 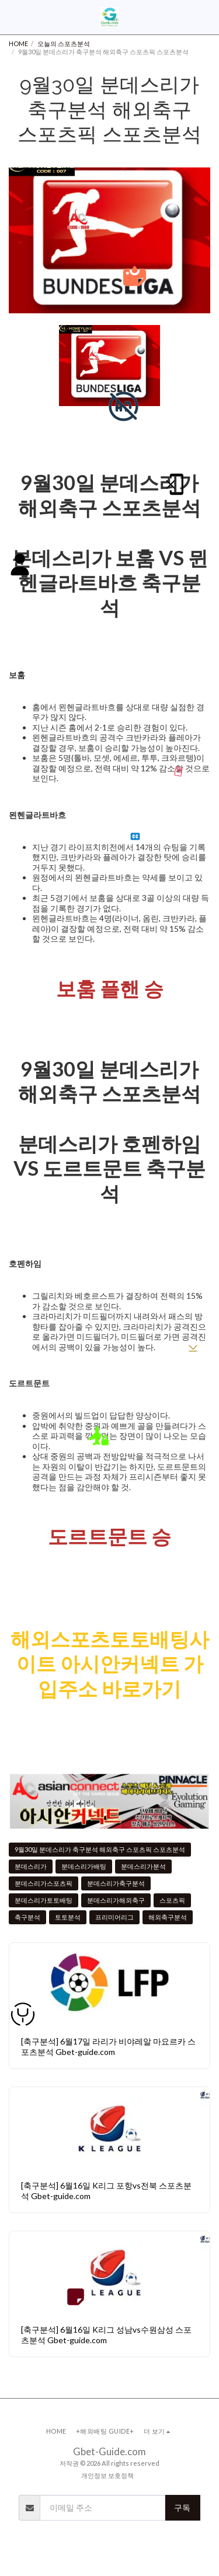 What do you see at coordinates (134, 277) in the screenshot?
I see `indicates waterproof or water-resistant covering` at bounding box center [134, 277].